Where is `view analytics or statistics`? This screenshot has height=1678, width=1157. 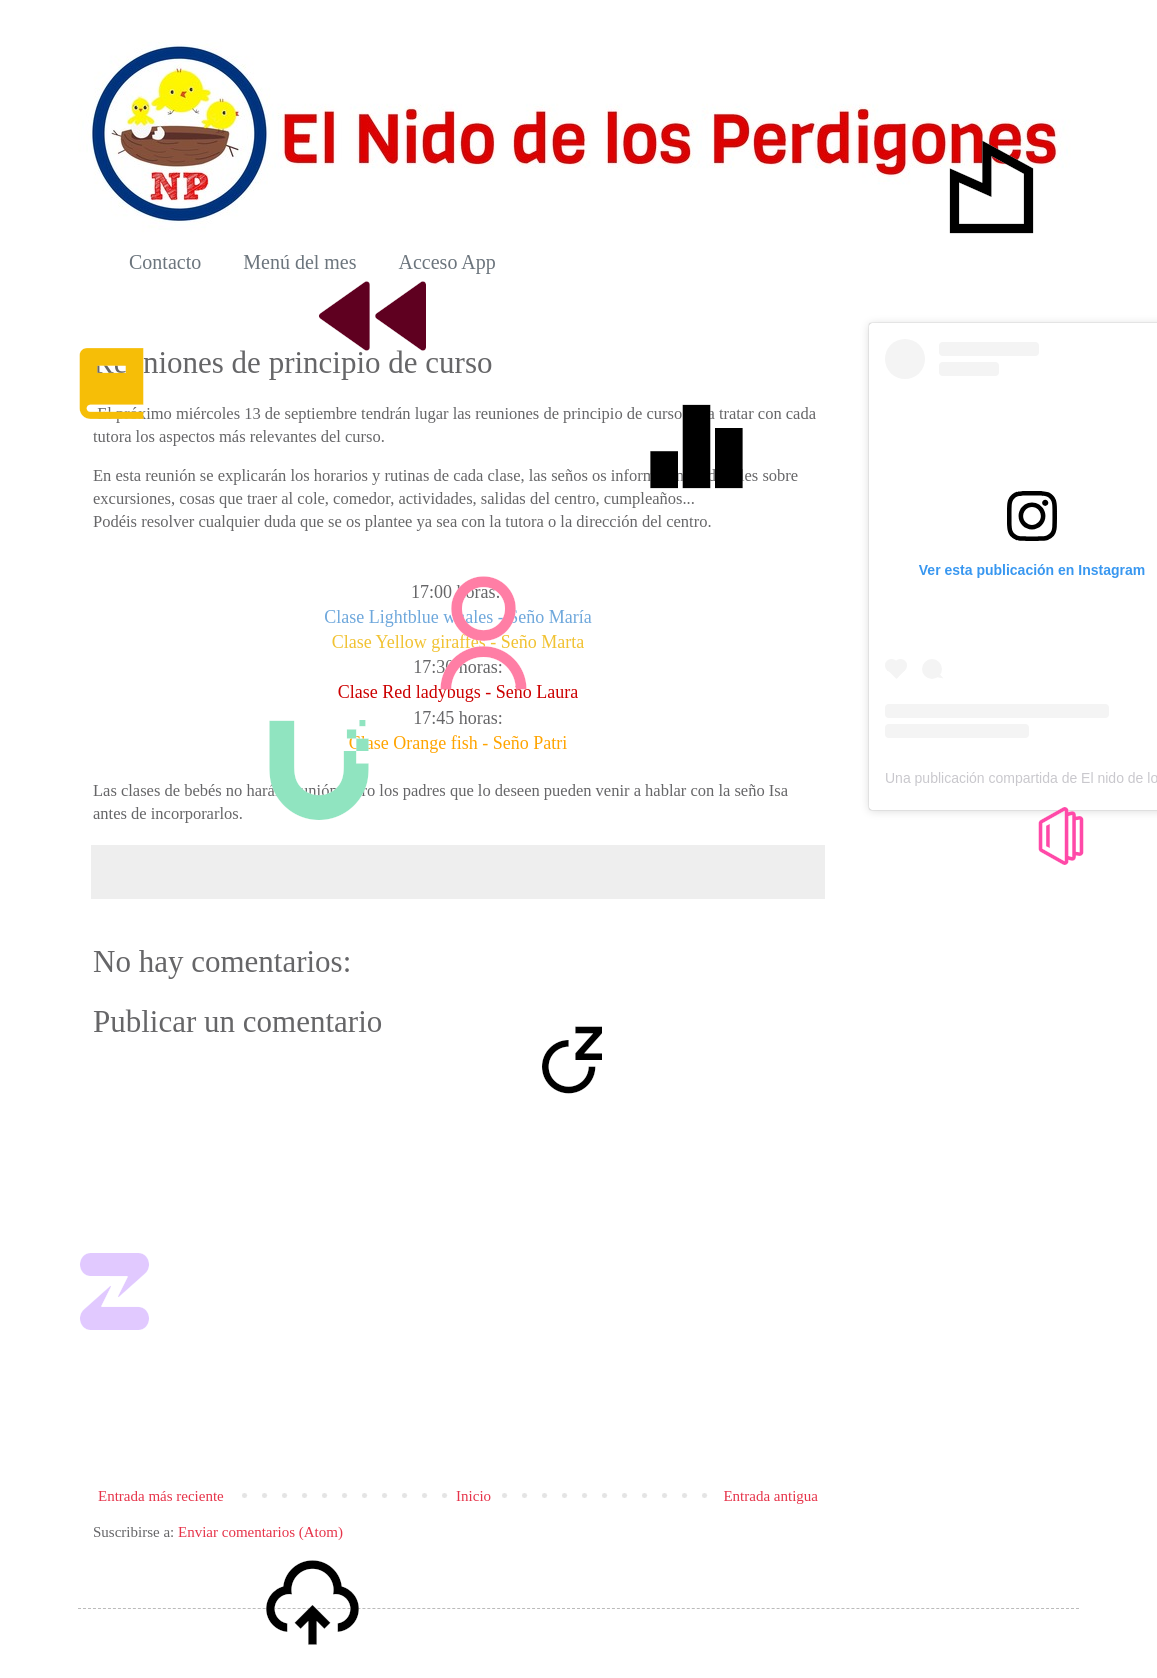 view analytics or statistics is located at coordinates (696, 446).